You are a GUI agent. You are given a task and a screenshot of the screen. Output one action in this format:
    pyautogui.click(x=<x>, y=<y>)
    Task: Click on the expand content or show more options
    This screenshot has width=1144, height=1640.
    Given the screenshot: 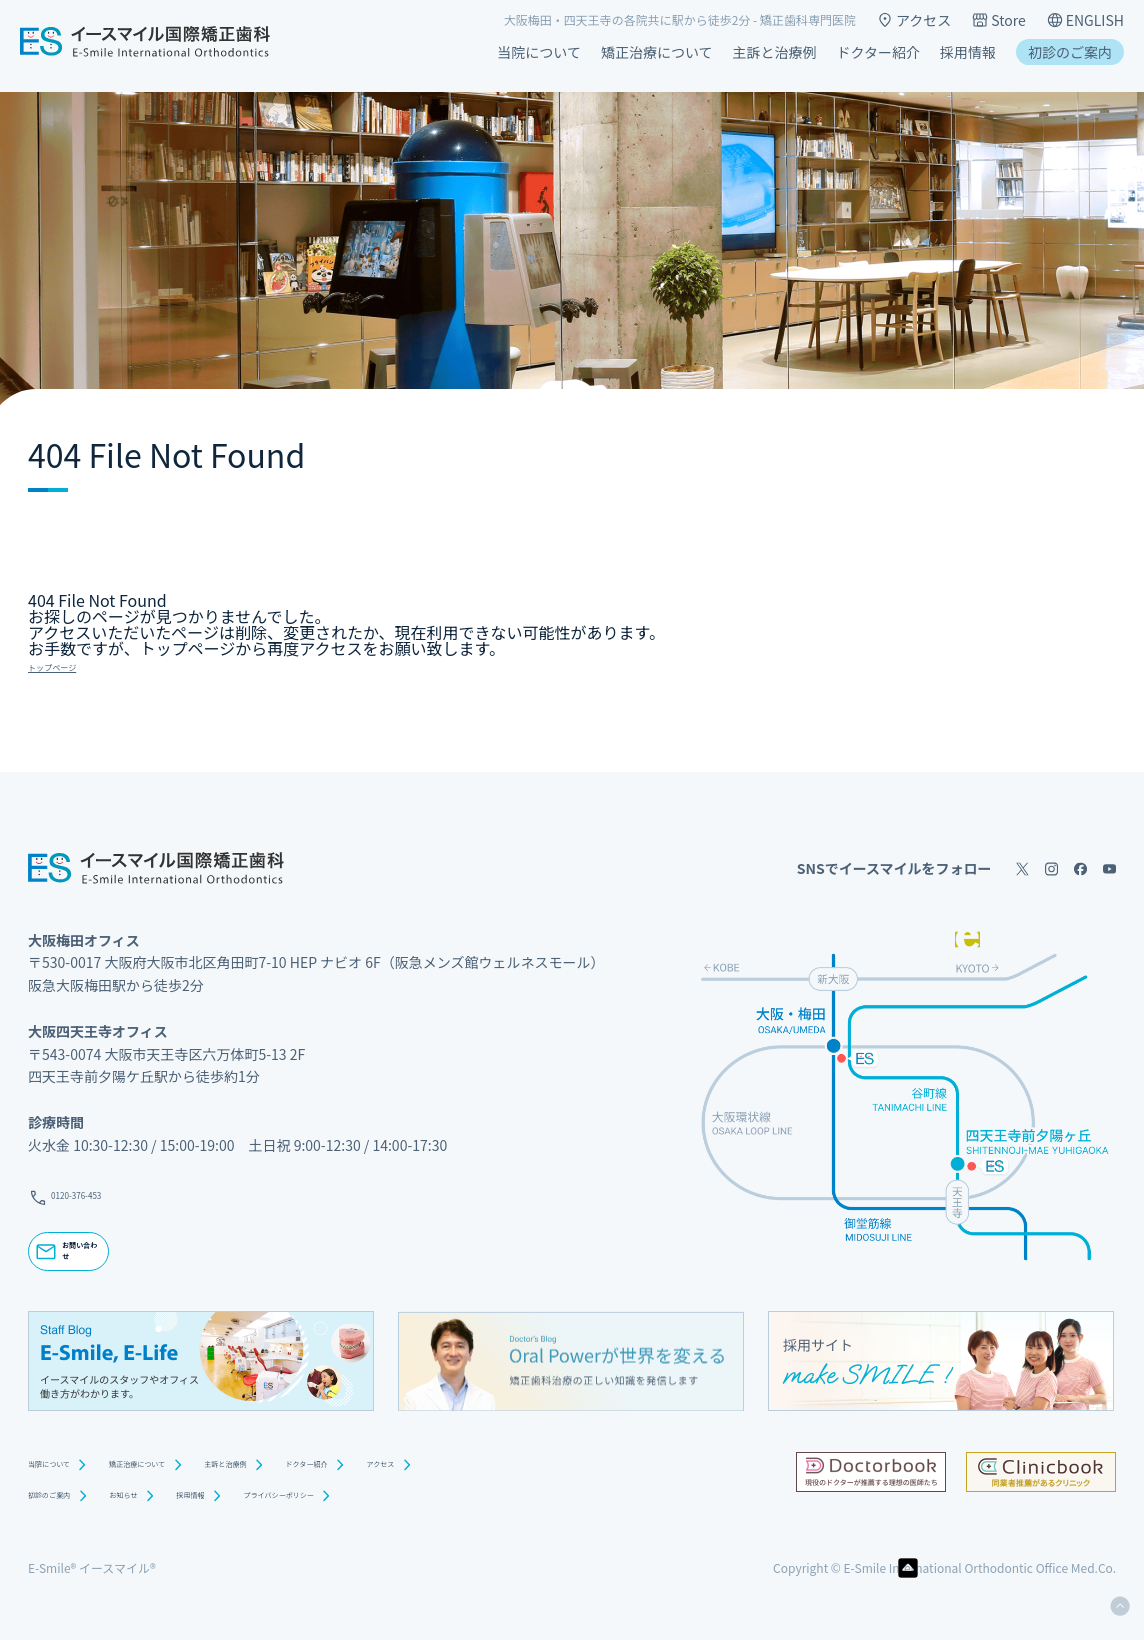 What is the action you would take?
    pyautogui.click(x=908, y=1568)
    